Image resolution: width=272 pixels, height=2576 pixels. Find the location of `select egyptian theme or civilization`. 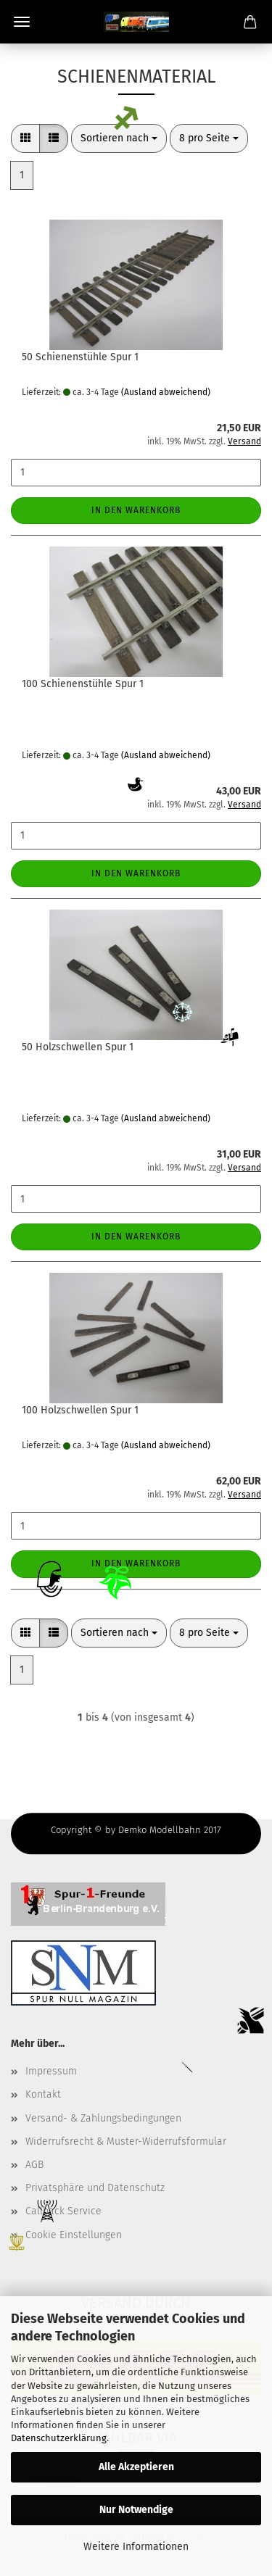

select egyptian theme or civilization is located at coordinates (49, 1579).